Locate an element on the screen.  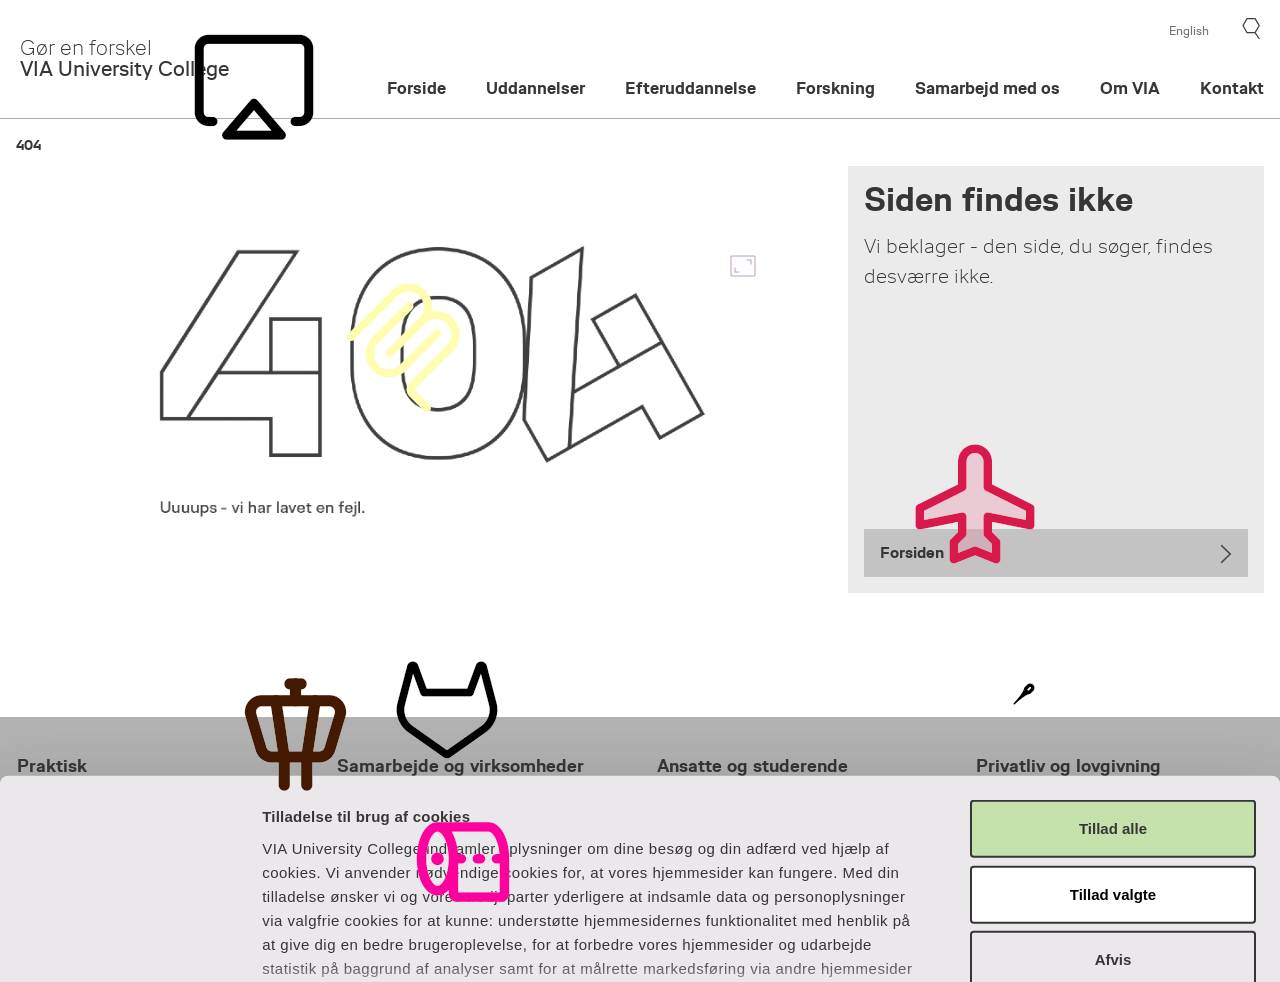
enable airplane mode is located at coordinates (975, 504).